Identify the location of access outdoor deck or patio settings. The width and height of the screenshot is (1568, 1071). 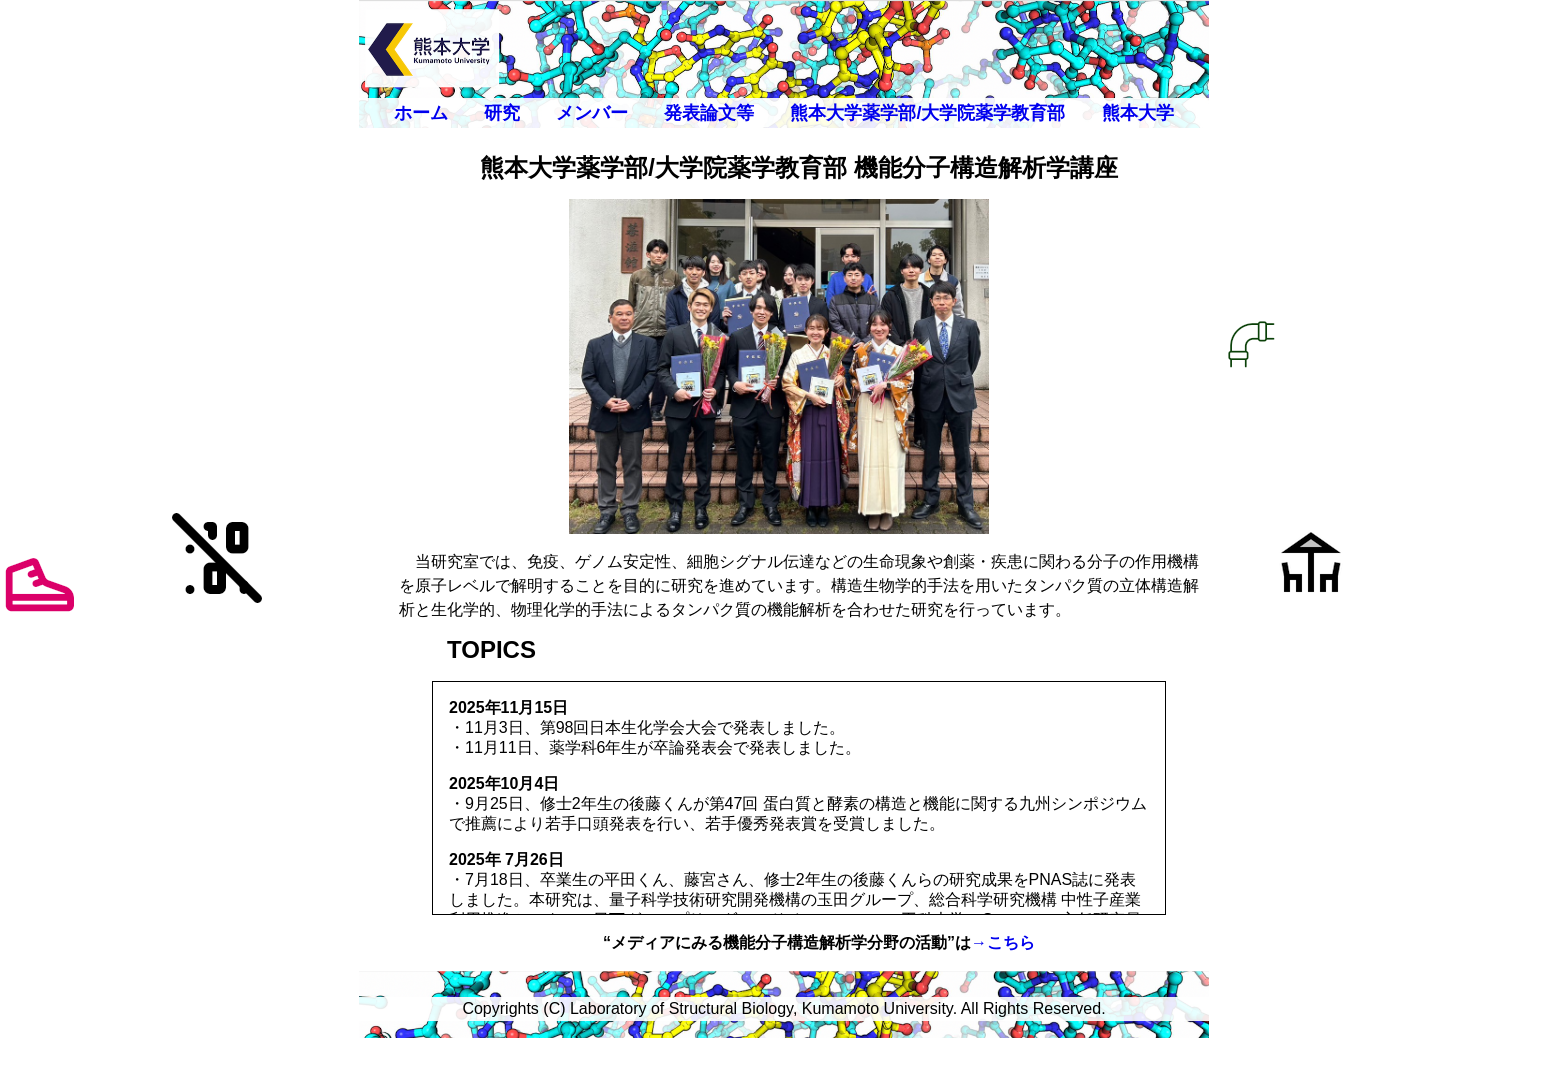
(1311, 562).